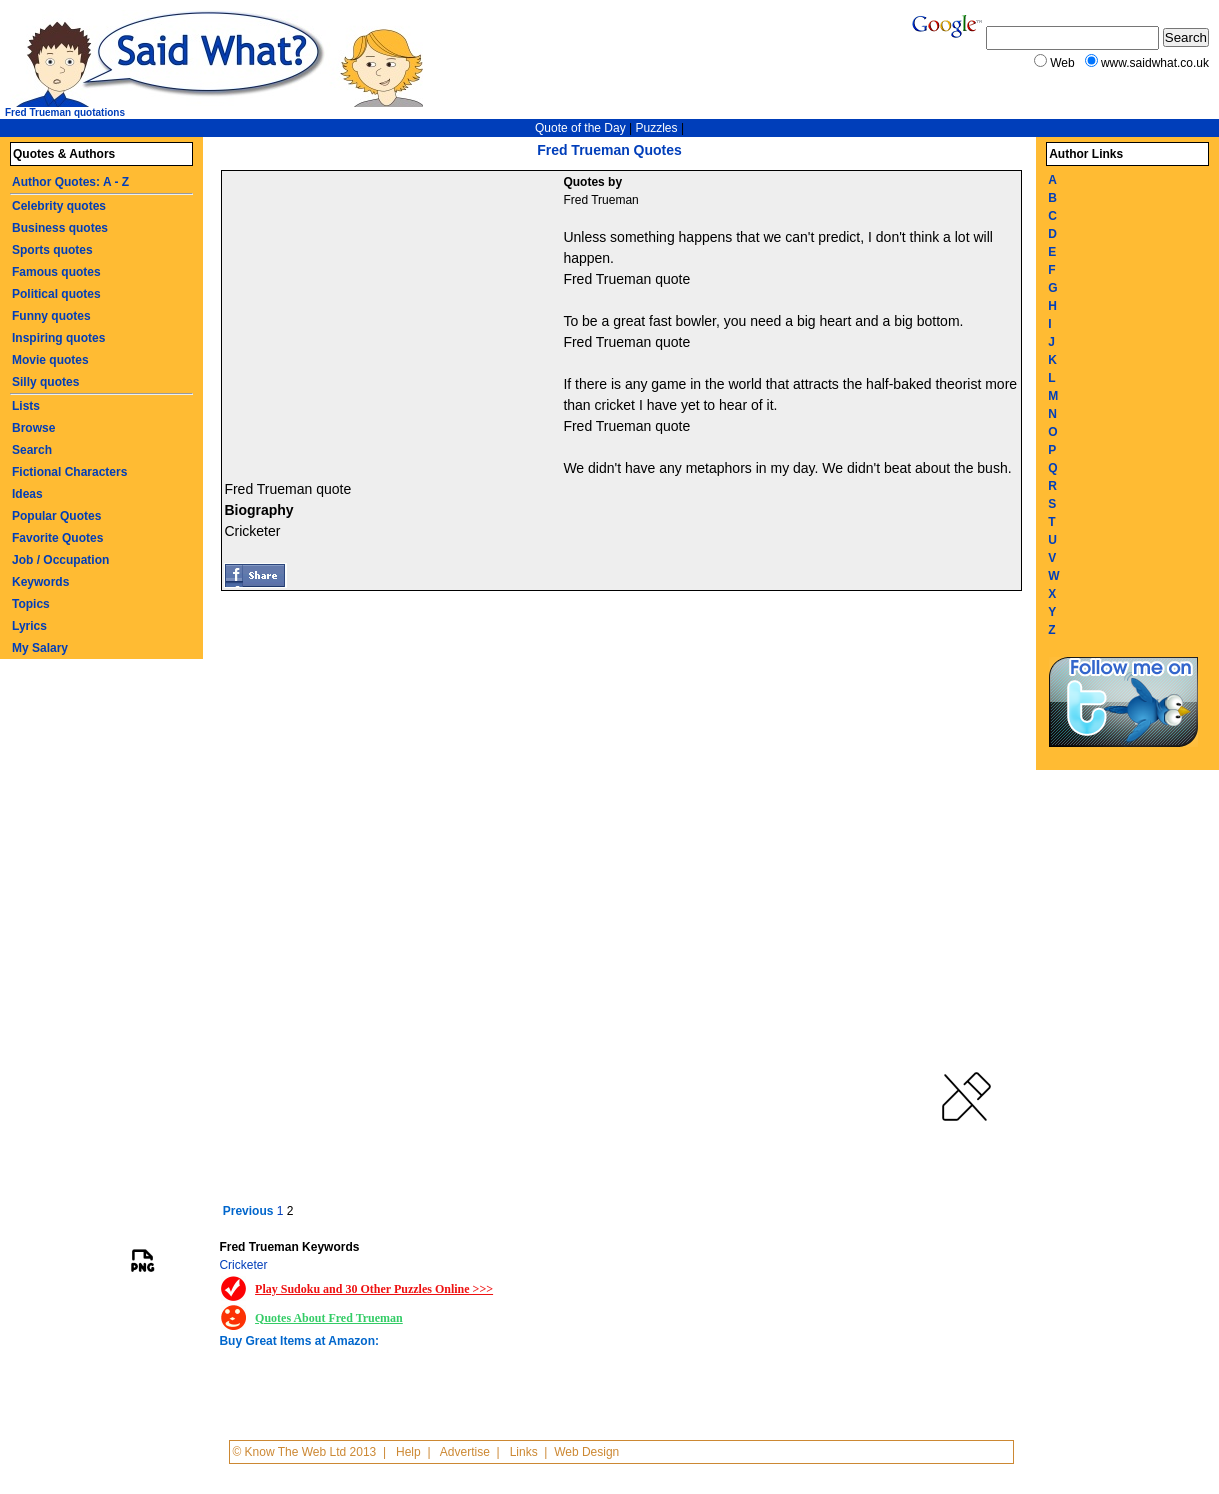 The image size is (1219, 1494). I want to click on a png image file, so click(142, 1261).